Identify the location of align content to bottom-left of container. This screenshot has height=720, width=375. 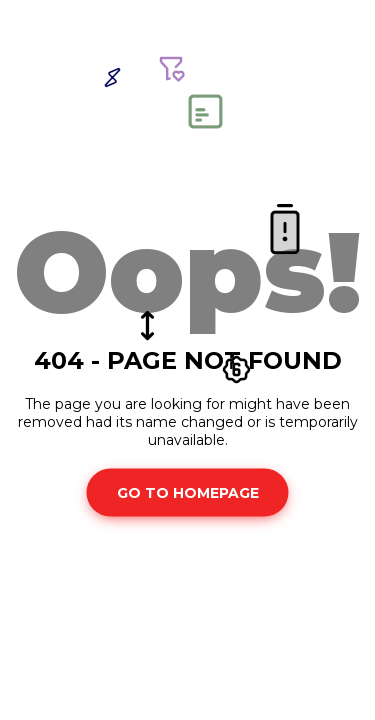
(205, 111).